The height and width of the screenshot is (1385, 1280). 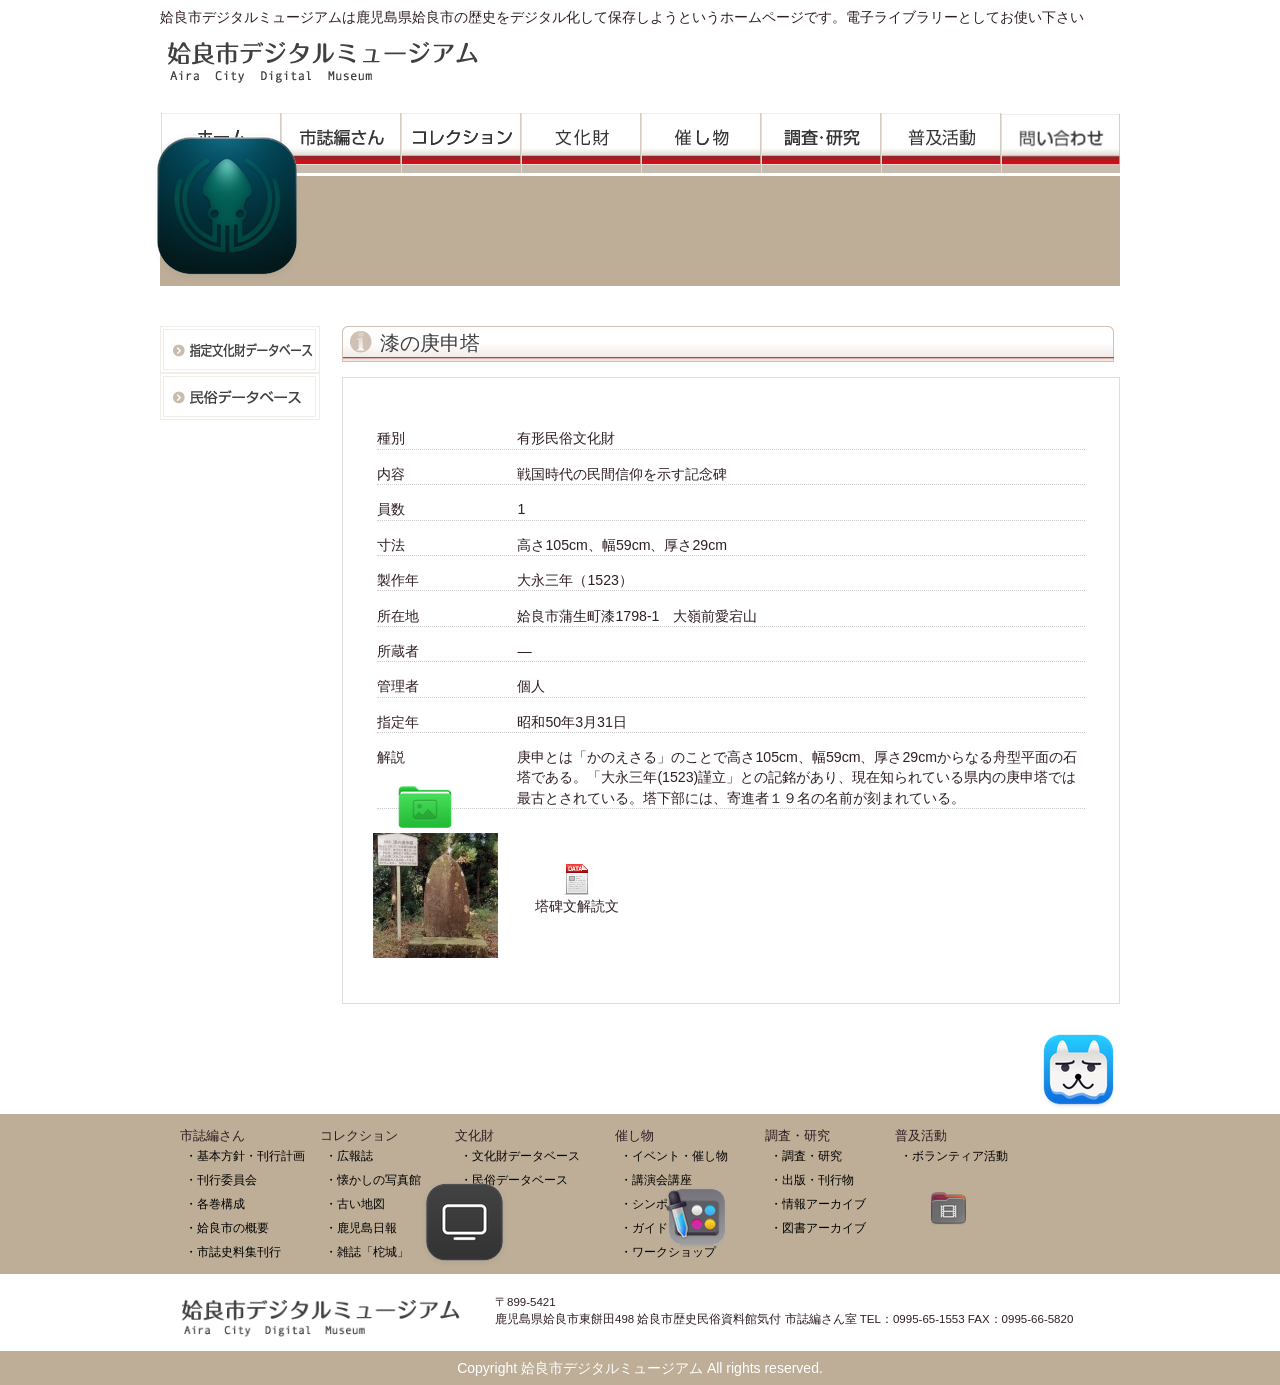 What do you see at coordinates (464, 1223) in the screenshot?
I see `open display preferences` at bounding box center [464, 1223].